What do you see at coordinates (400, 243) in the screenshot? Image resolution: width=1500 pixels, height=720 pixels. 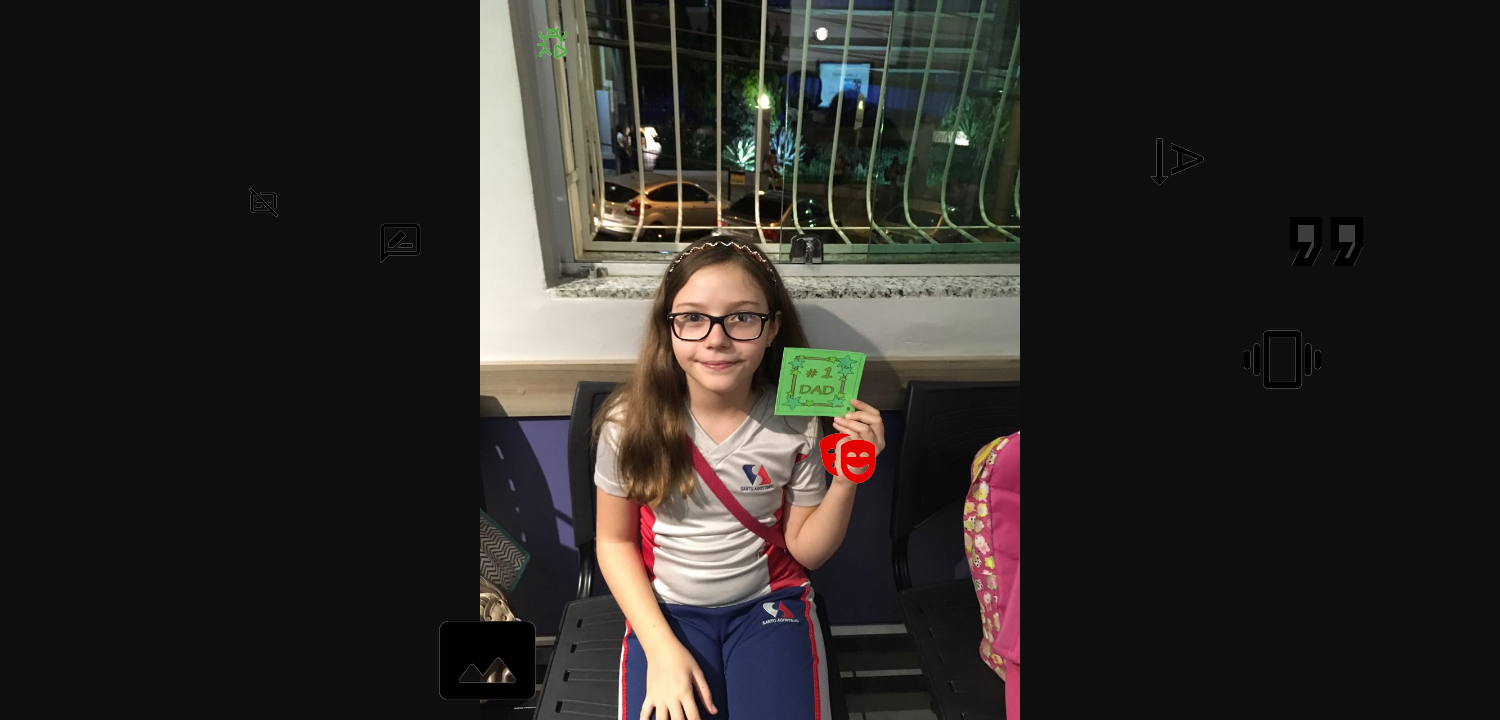 I see `write a review or rating` at bounding box center [400, 243].